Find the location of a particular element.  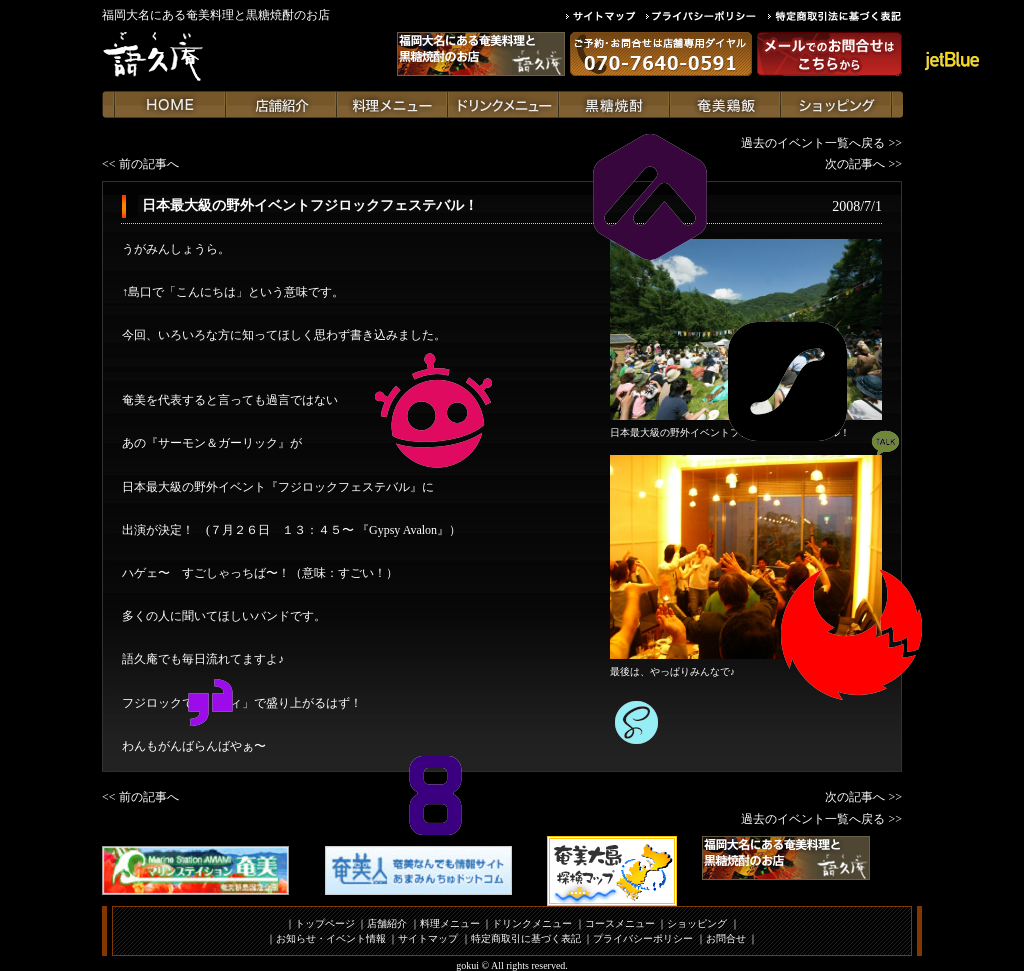

open the Eight Sleep app is located at coordinates (435, 795).